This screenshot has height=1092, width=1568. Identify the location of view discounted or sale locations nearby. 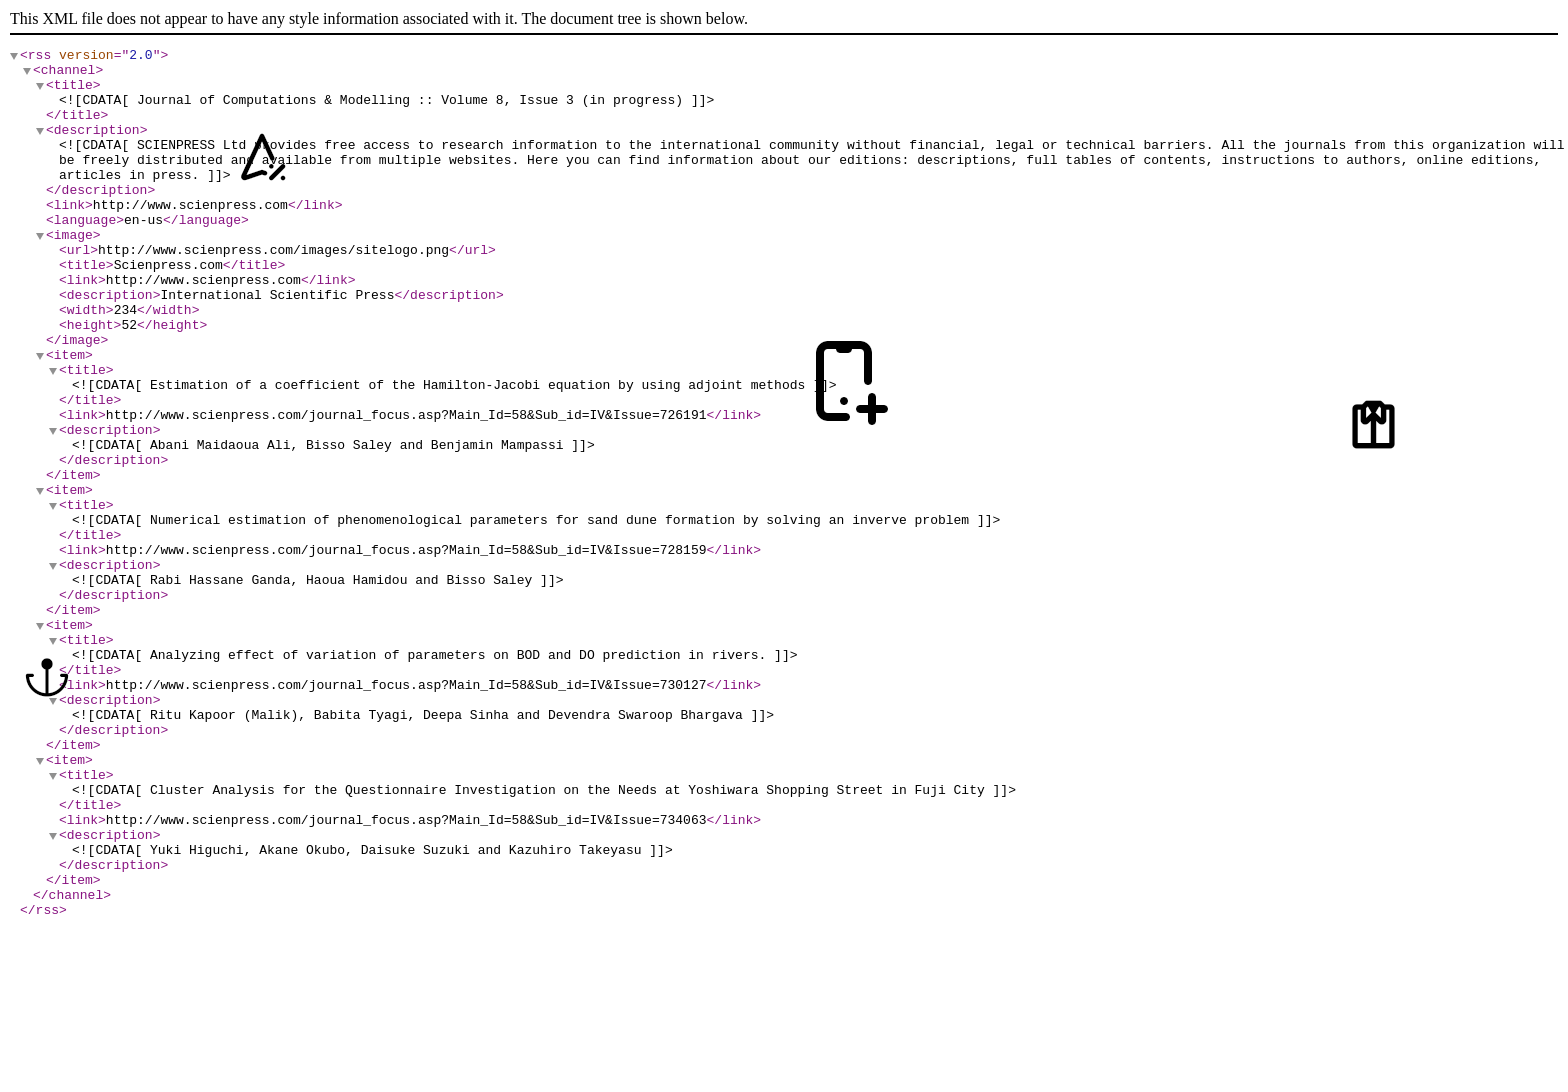
(262, 157).